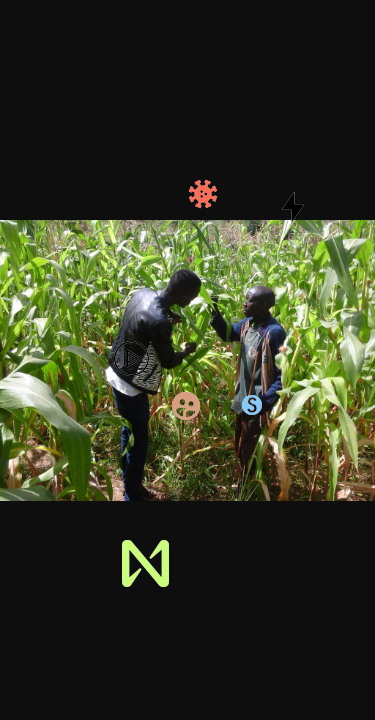 This screenshot has height=720, width=375. Describe the element at coordinates (293, 207) in the screenshot. I see `turn on device flashlight` at that location.